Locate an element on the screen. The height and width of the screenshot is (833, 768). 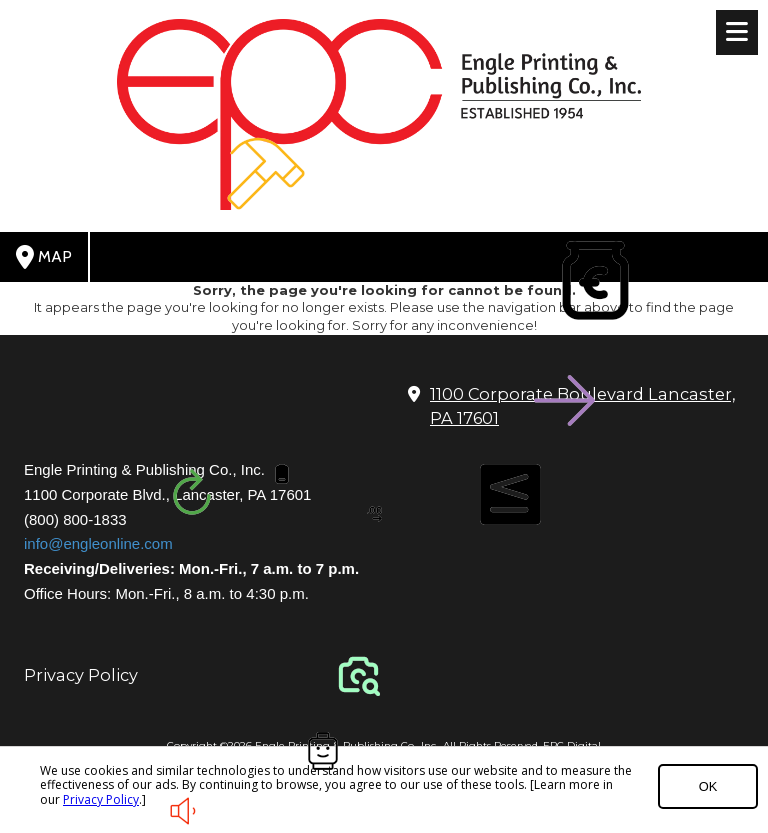
lego or building block themed feature is located at coordinates (323, 751).